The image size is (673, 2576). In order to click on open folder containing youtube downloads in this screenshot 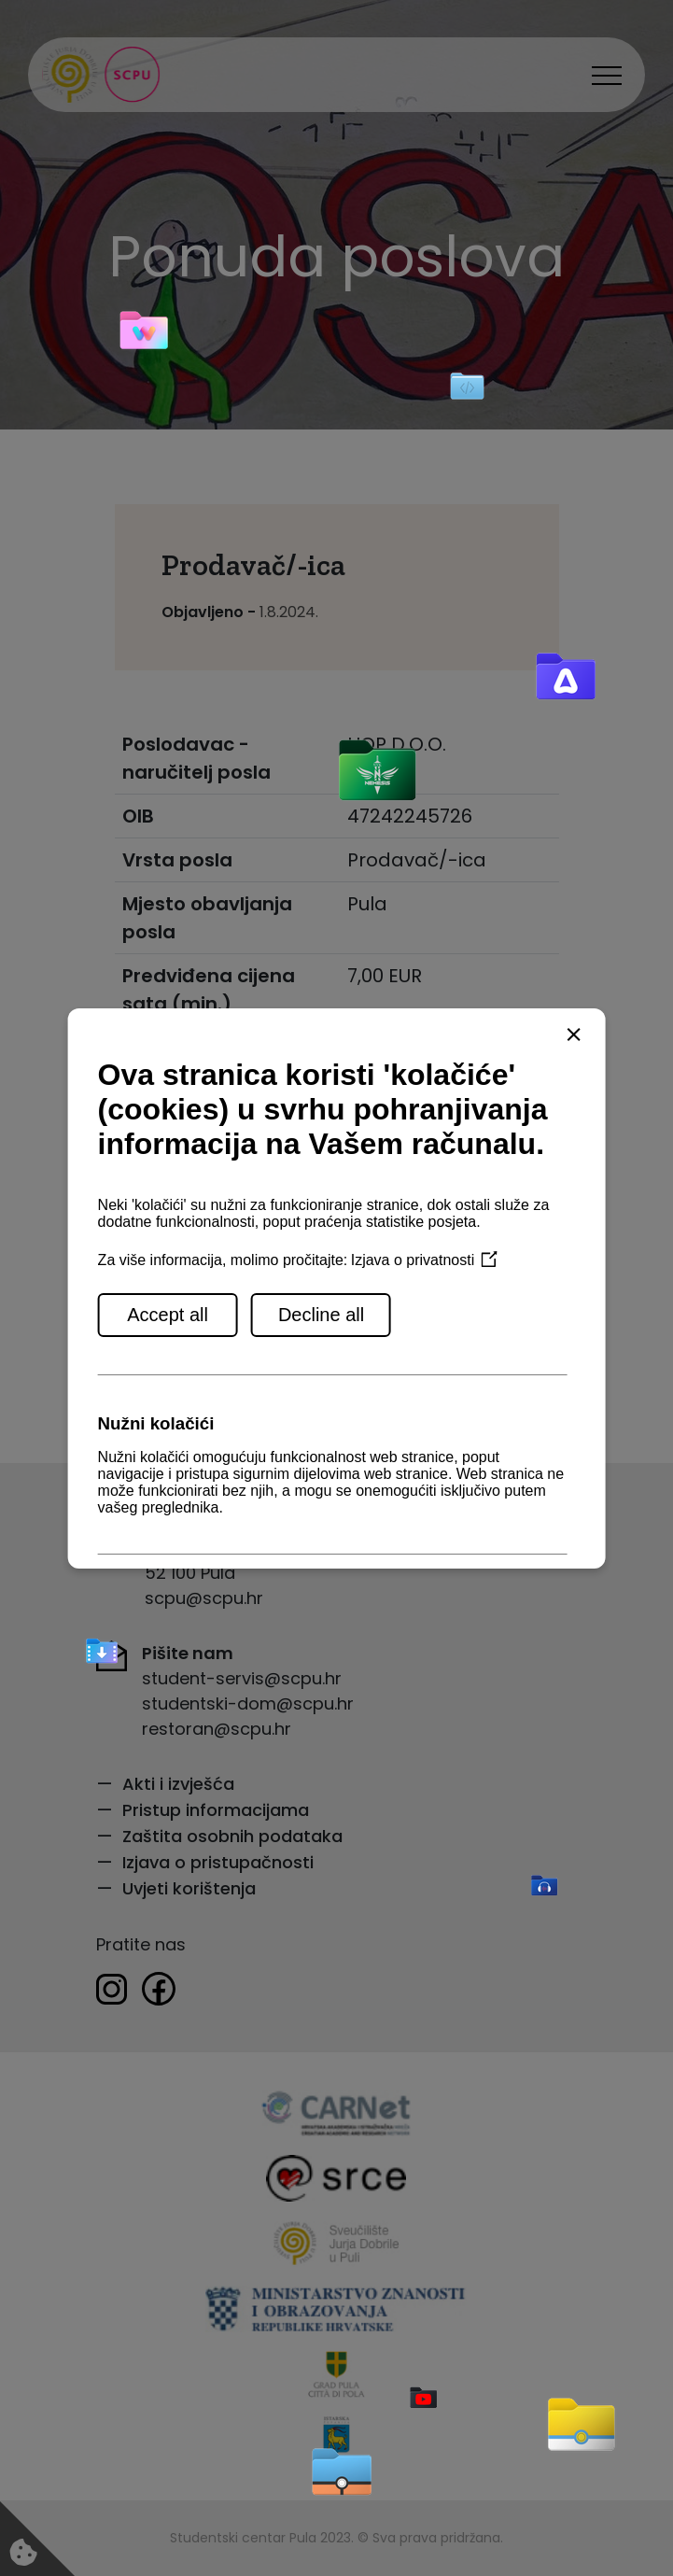, I will do `click(423, 2398)`.